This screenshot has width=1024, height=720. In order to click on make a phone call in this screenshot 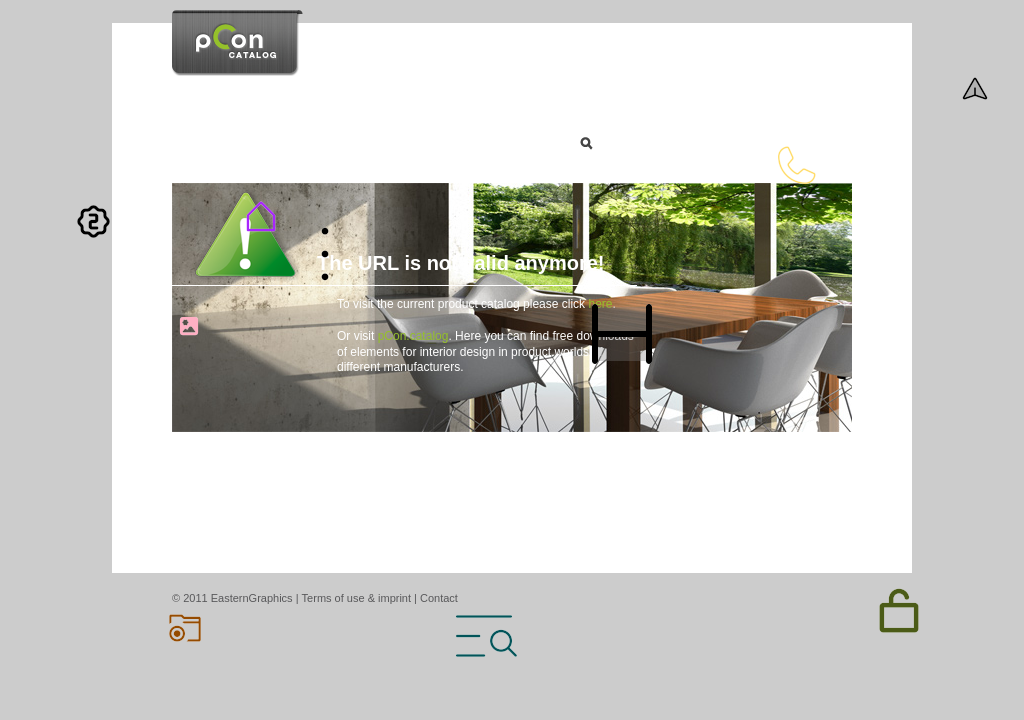, I will do `click(796, 166)`.